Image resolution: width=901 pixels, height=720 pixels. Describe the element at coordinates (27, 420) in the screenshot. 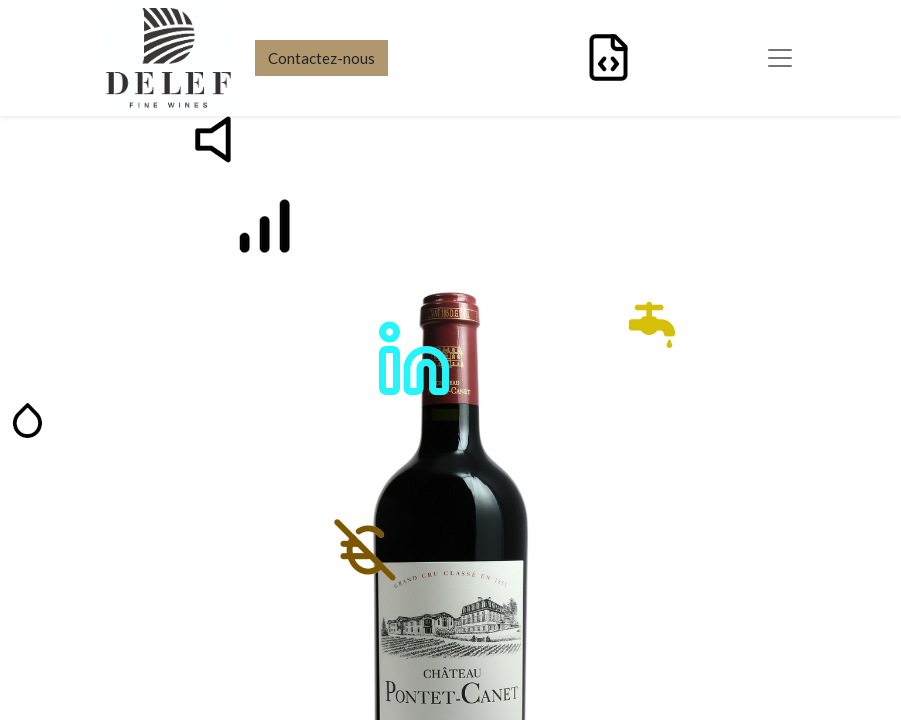

I see `adjust water or hydration settings` at that location.